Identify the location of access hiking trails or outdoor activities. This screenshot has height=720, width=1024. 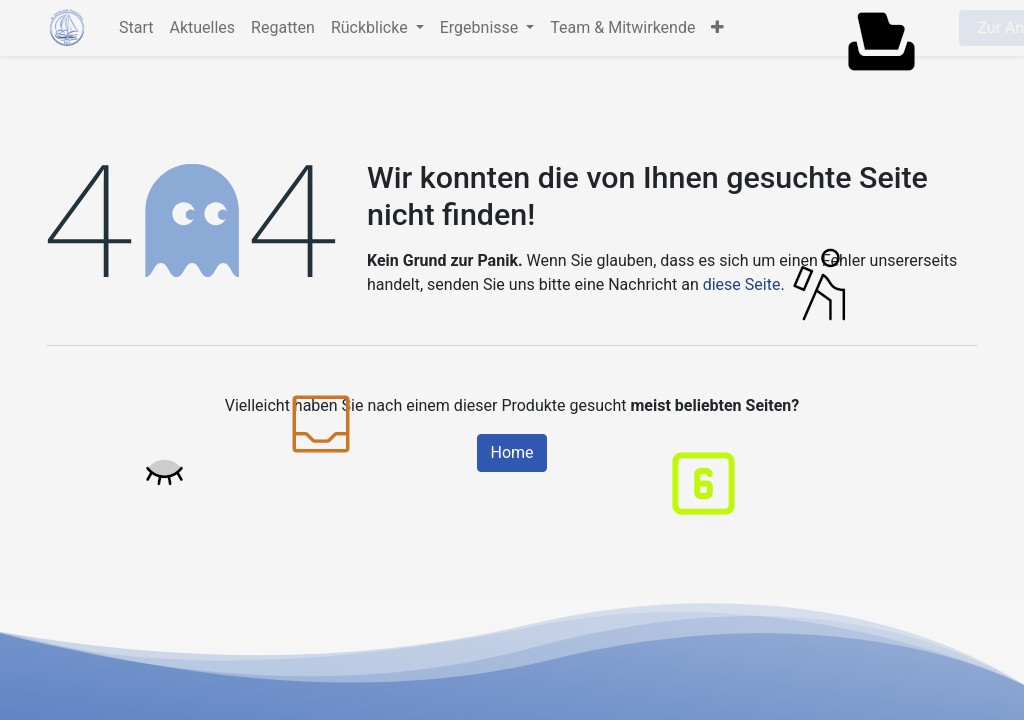
(822, 284).